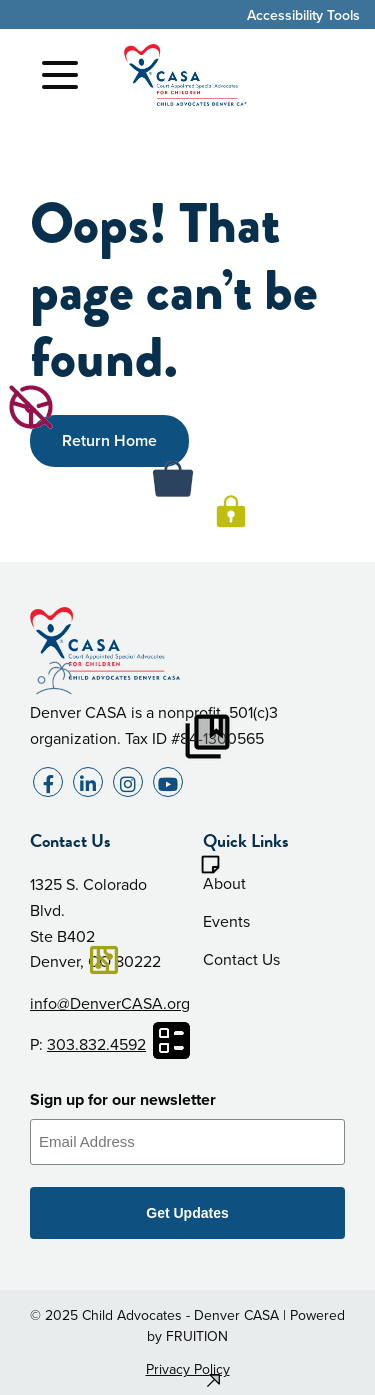  I want to click on create a new note, so click(210, 864).